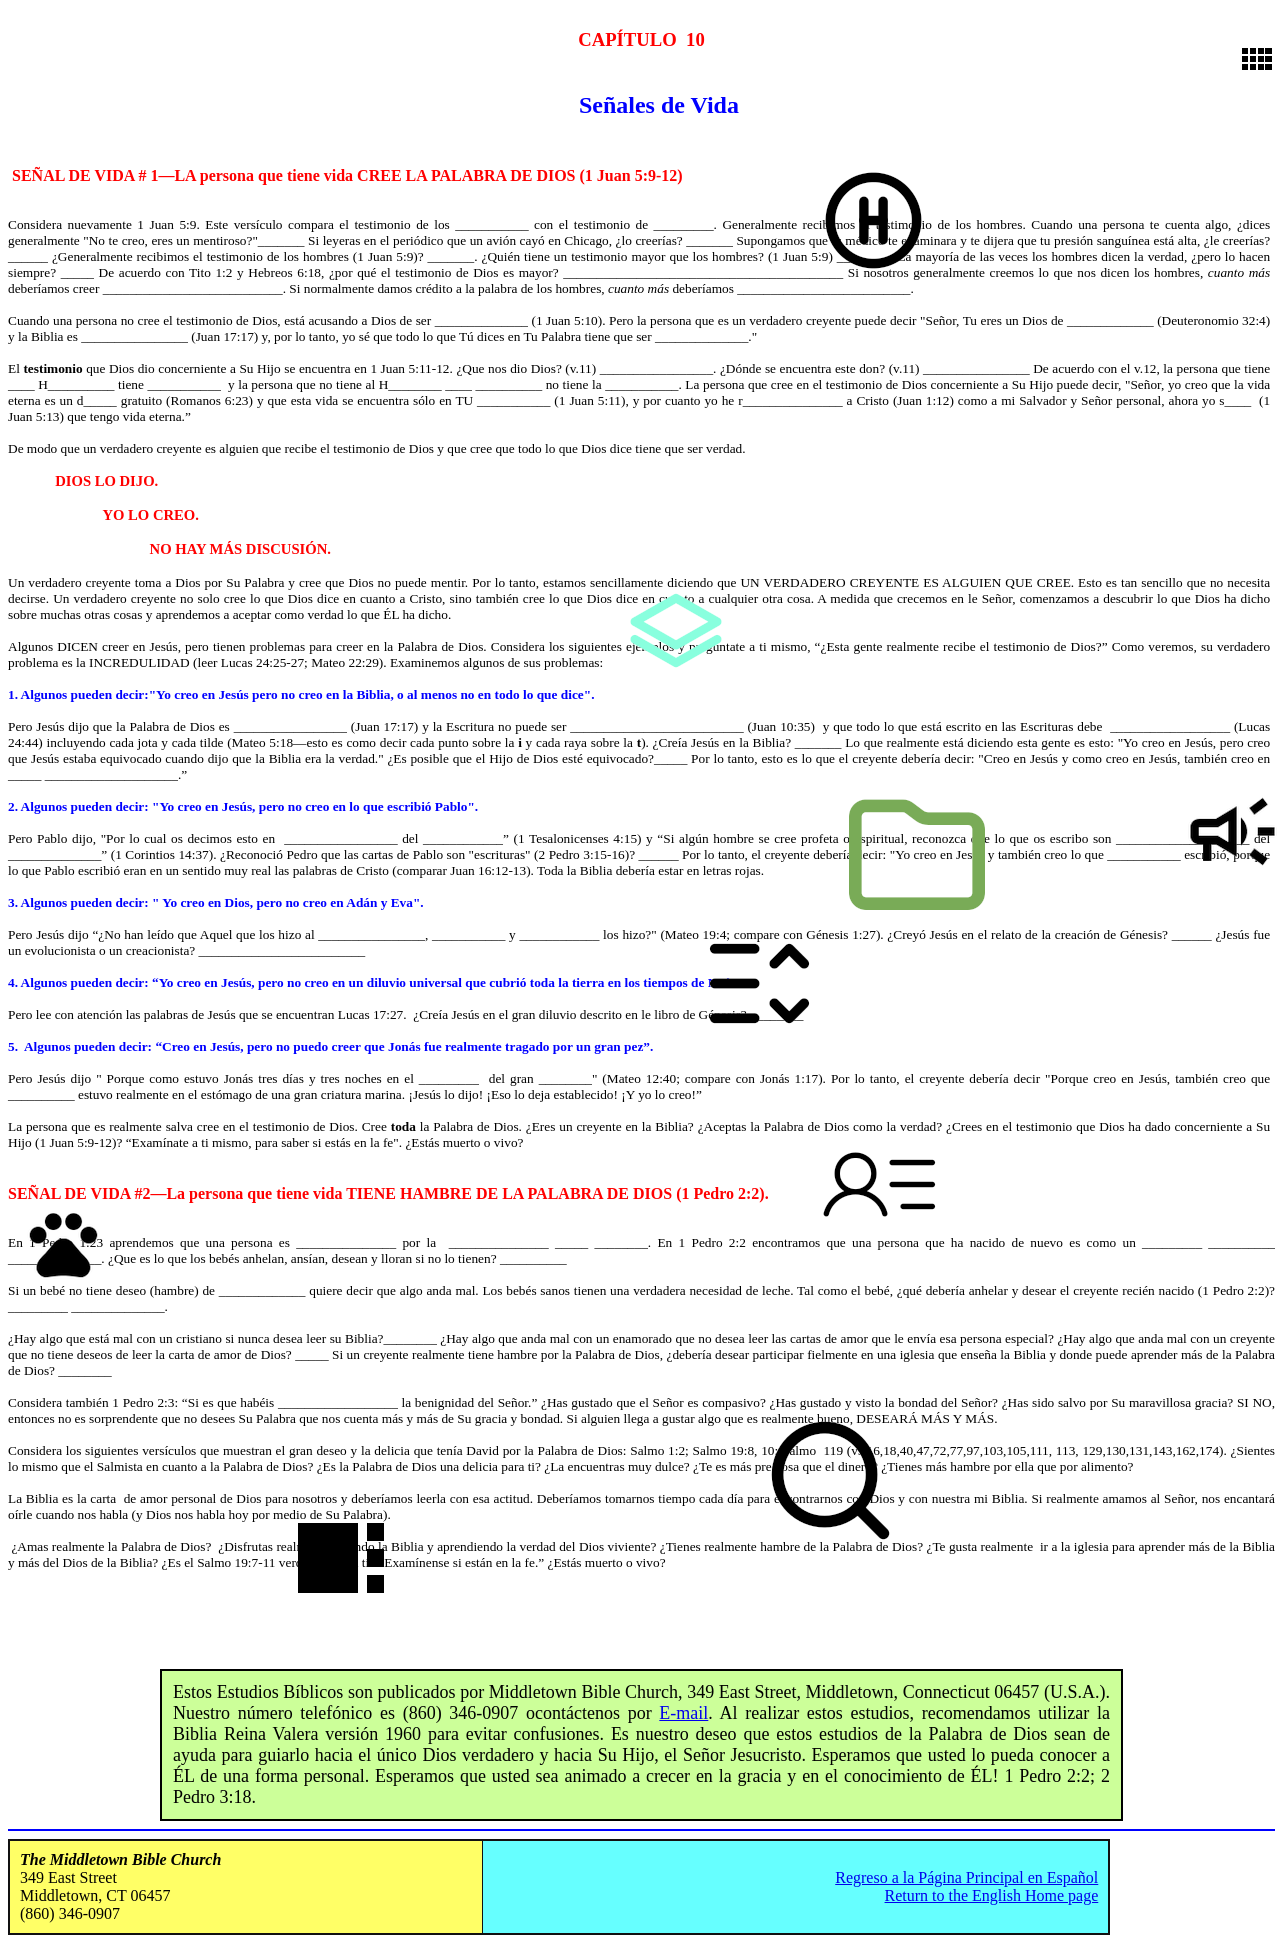 Image resolution: width=1283 pixels, height=1943 pixels. What do you see at coordinates (1256, 59) in the screenshot?
I see `switch to comfortable grid view` at bounding box center [1256, 59].